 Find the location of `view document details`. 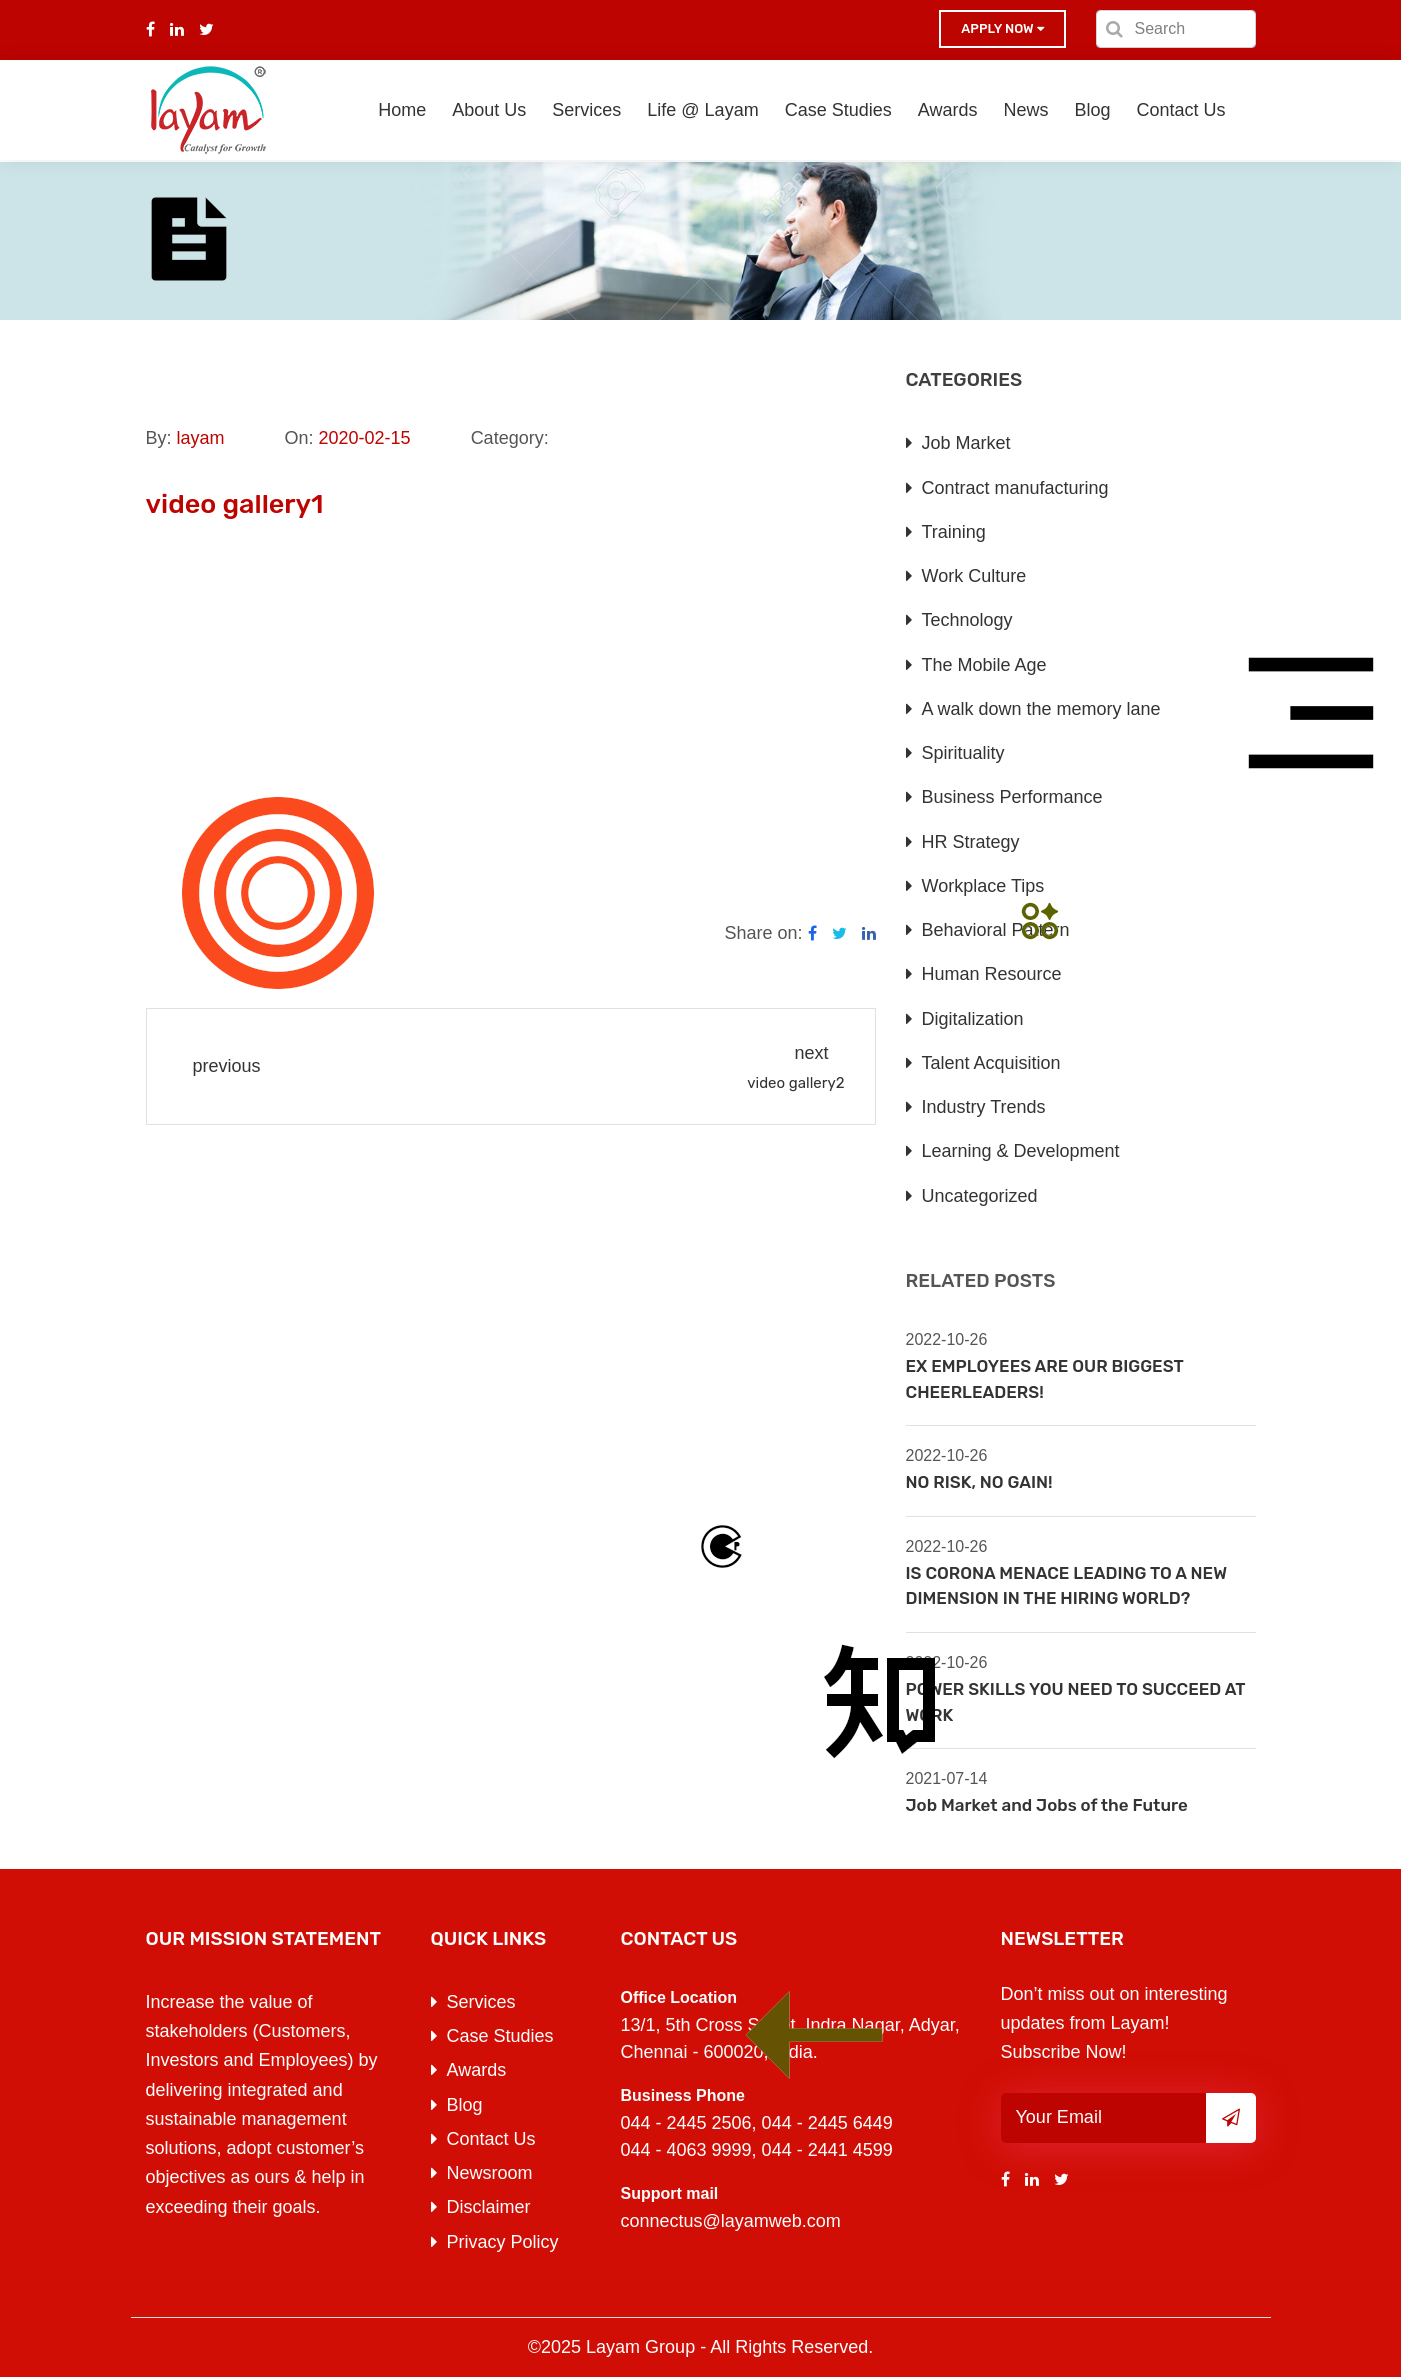

view document details is located at coordinates (189, 239).